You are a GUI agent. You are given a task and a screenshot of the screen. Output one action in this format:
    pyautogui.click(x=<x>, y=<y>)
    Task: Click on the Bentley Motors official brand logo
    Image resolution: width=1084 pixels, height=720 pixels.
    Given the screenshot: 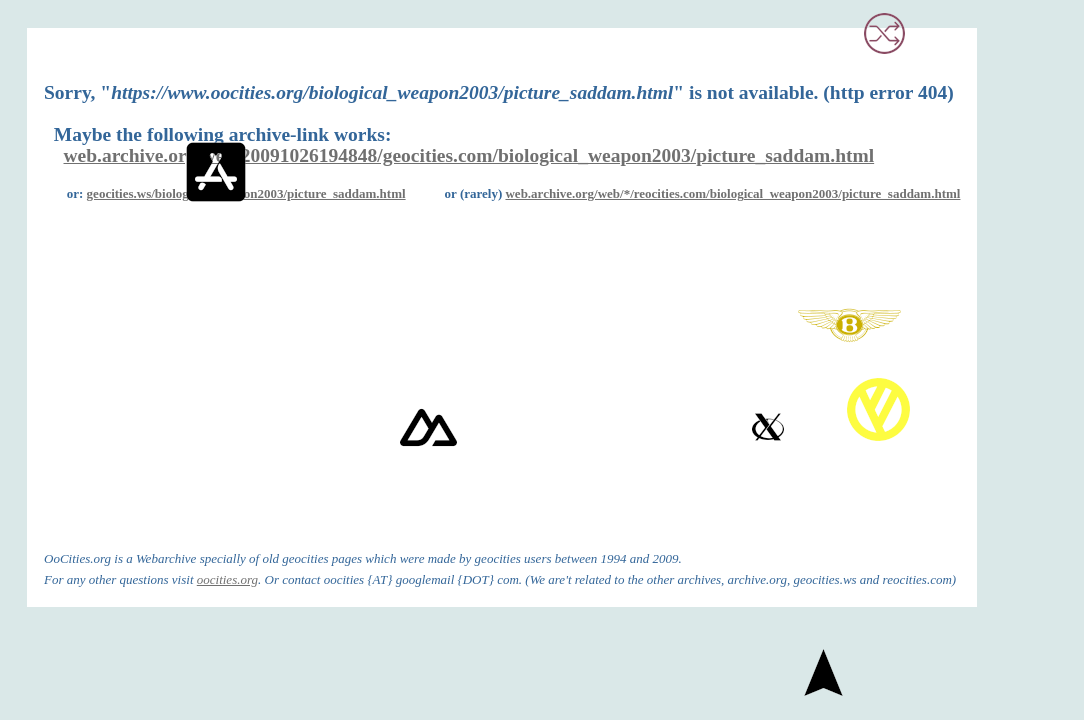 What is the action you would take?
    pyautogui.click(x=849, y=325)
    